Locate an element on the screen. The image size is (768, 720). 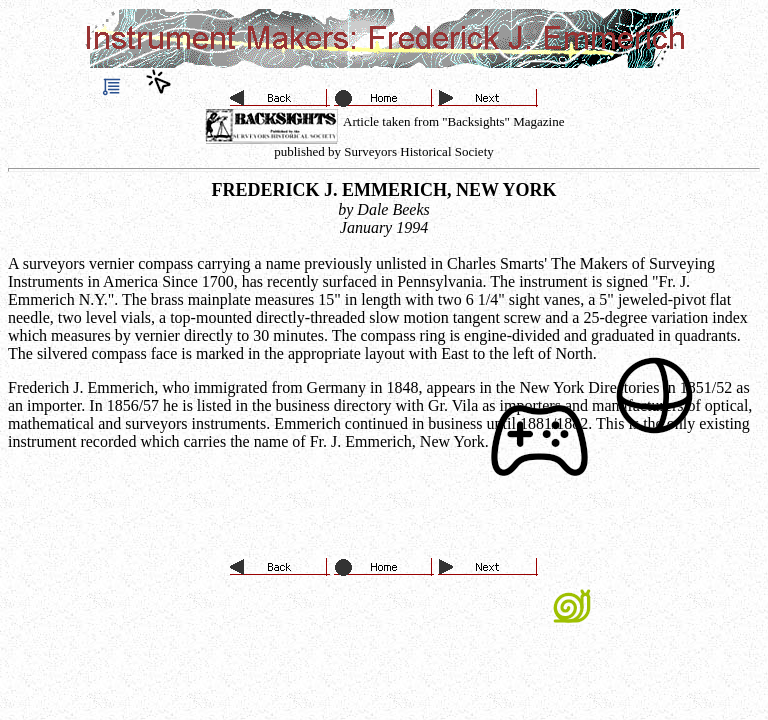
indicates slow loading or processing speed is located at coordinates (572, 606).